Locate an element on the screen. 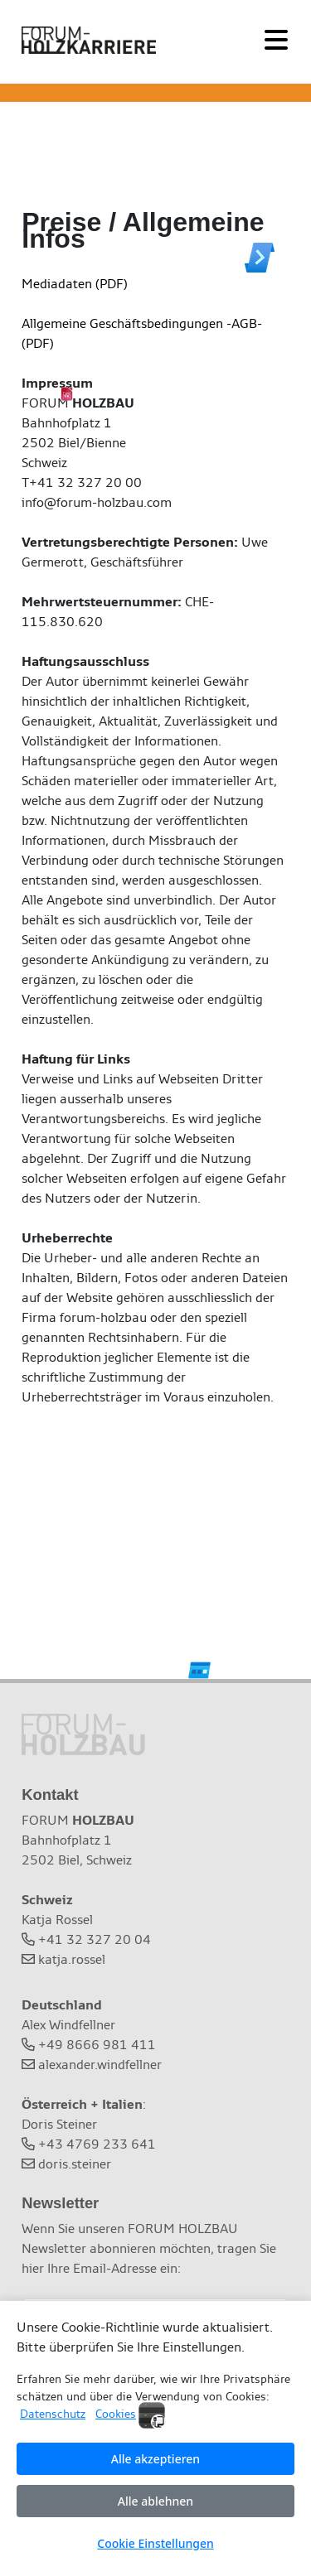 Image resolution: width=311 pixels, height=2576 pixels. open LibreOffice Math application is located at coordinates (66, 393).